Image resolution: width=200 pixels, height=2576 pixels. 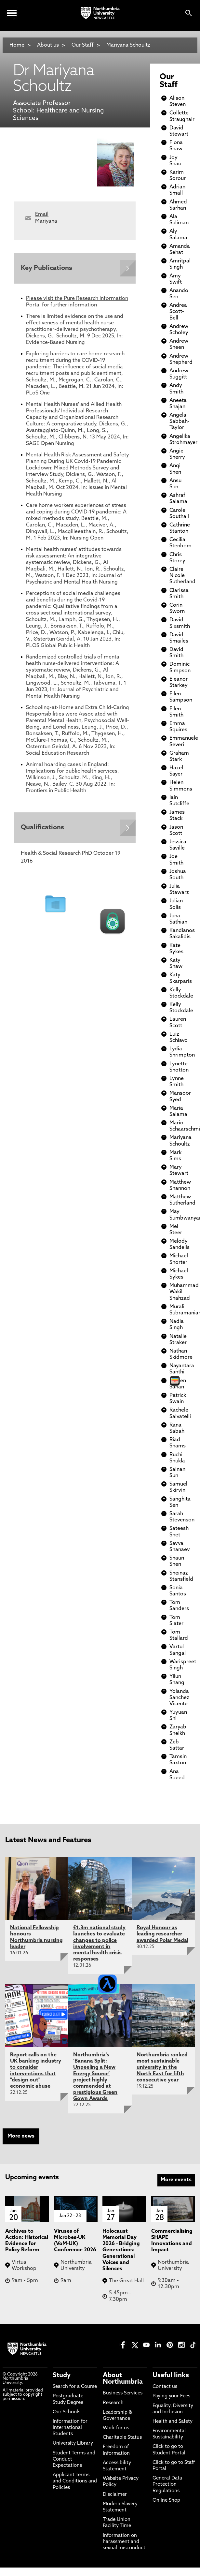 What do you see at coordinates (175, 1381) in the screenshot?
I see `open kwallet password manager` at bounding box center [175, 1381].